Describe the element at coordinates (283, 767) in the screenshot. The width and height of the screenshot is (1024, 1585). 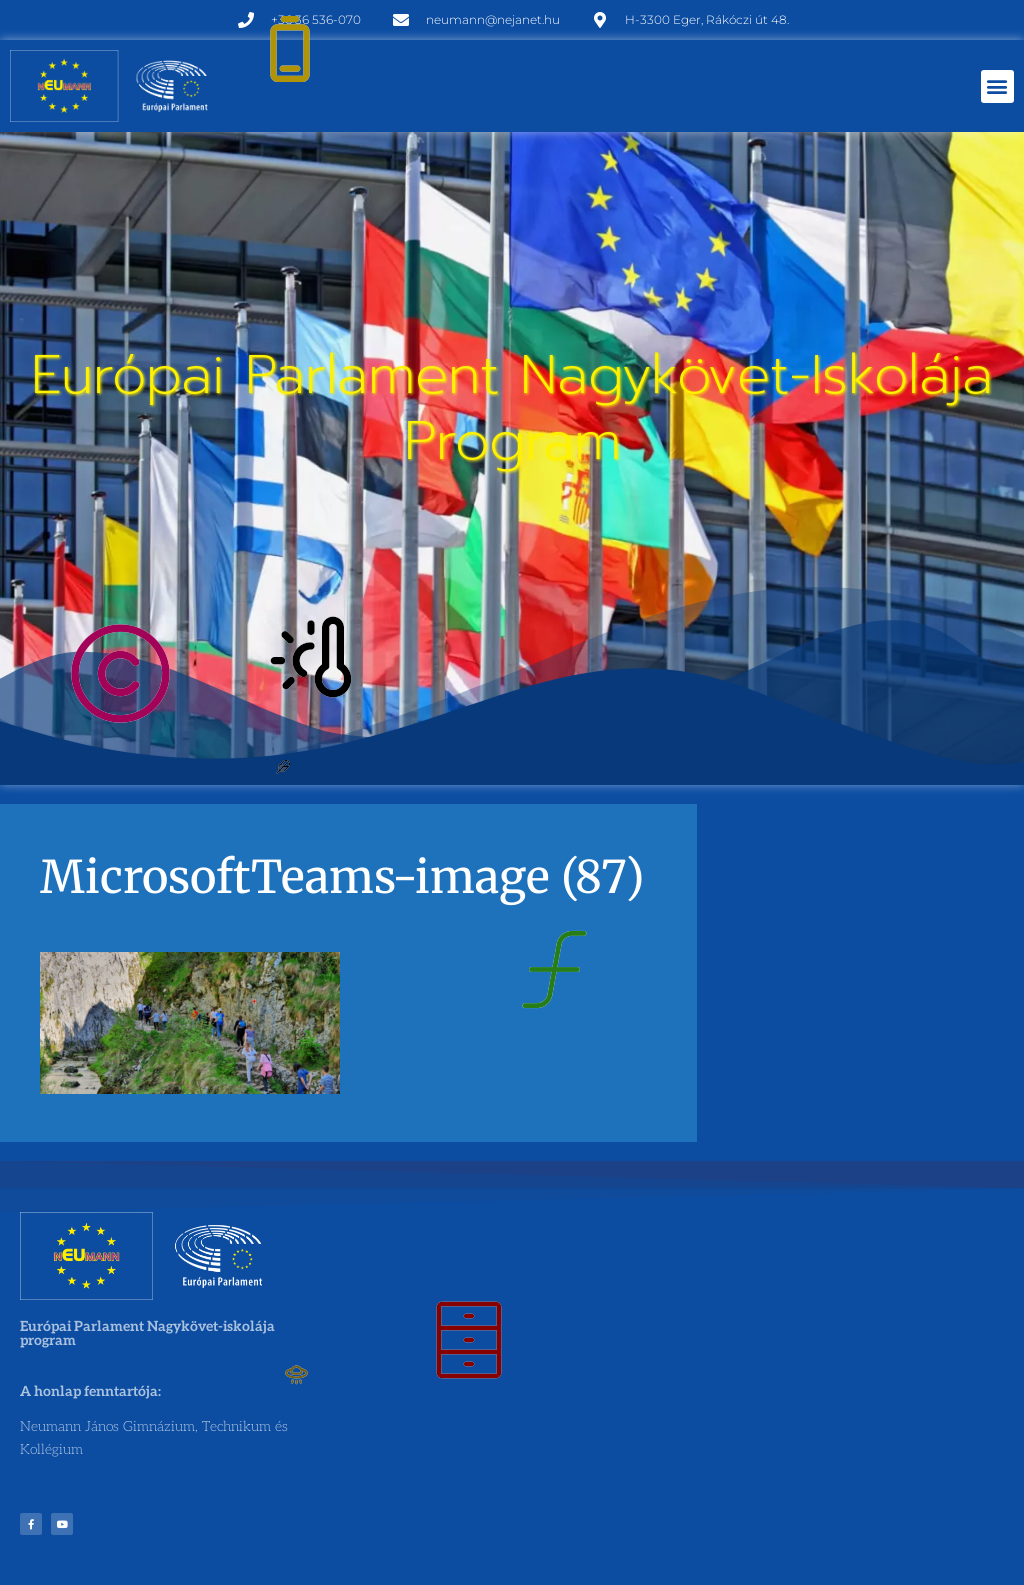
I see `compose a new message or note` at that location.